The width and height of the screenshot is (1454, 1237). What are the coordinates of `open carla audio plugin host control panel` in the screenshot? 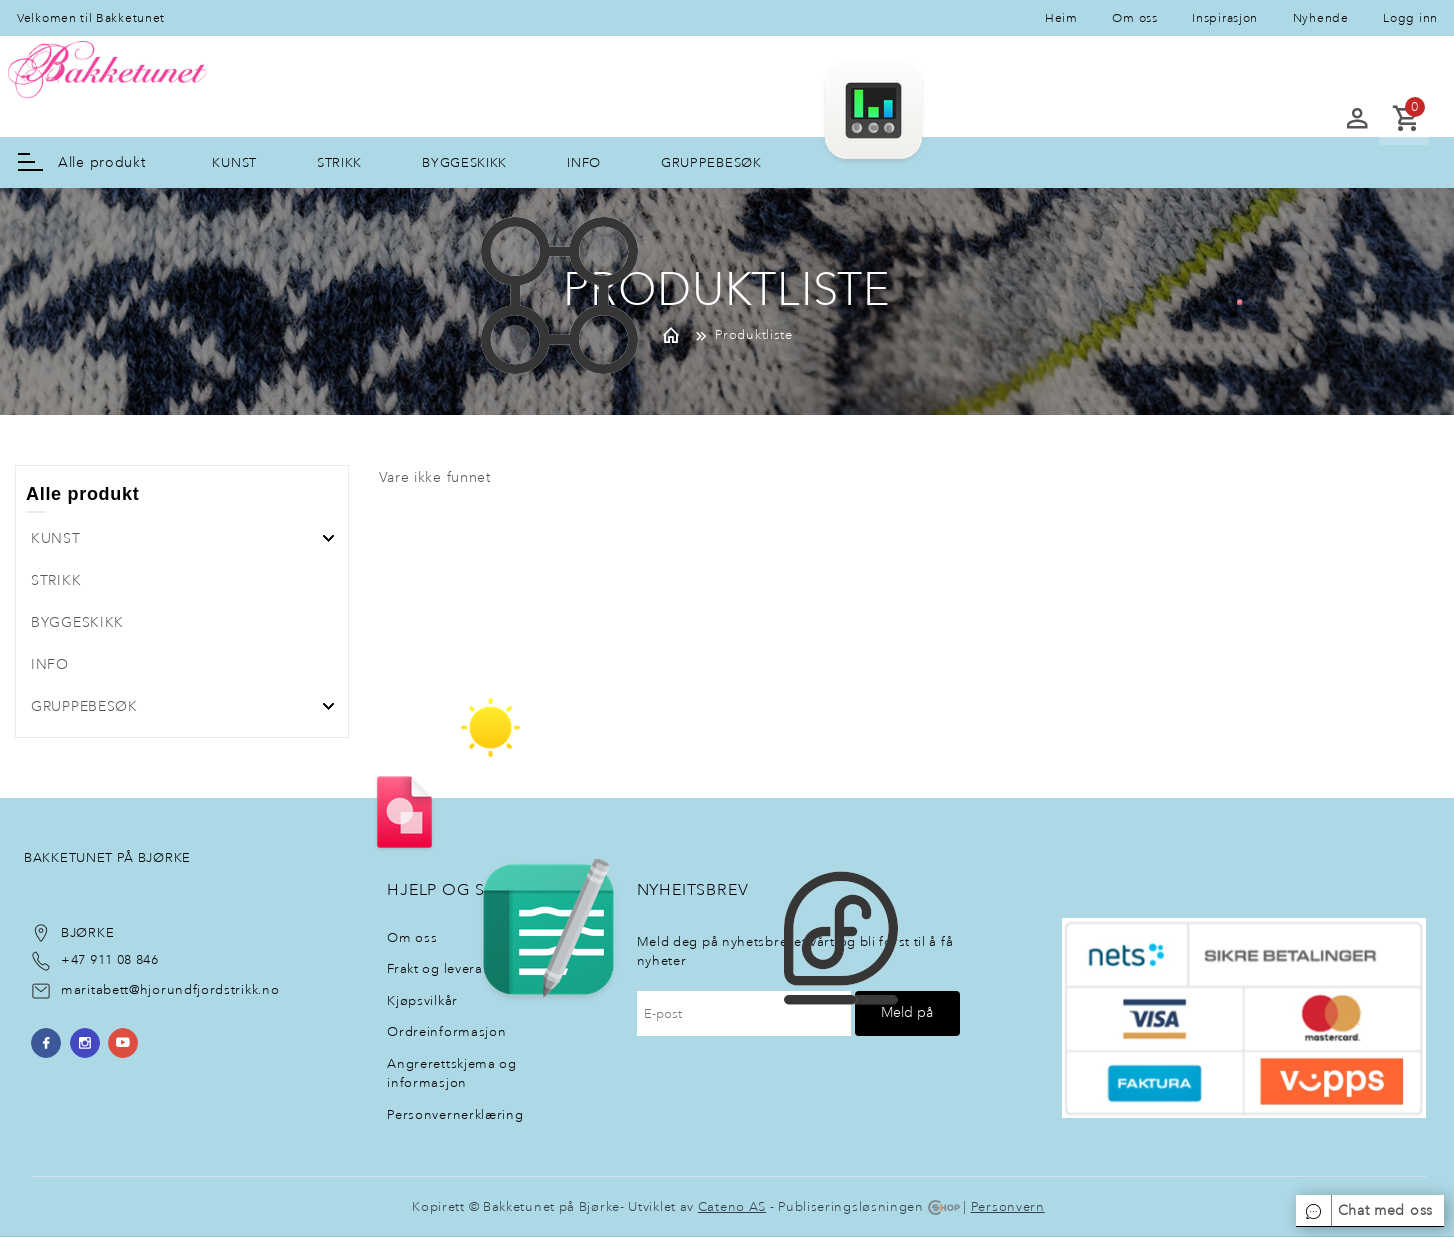 It's located at (873, 110).